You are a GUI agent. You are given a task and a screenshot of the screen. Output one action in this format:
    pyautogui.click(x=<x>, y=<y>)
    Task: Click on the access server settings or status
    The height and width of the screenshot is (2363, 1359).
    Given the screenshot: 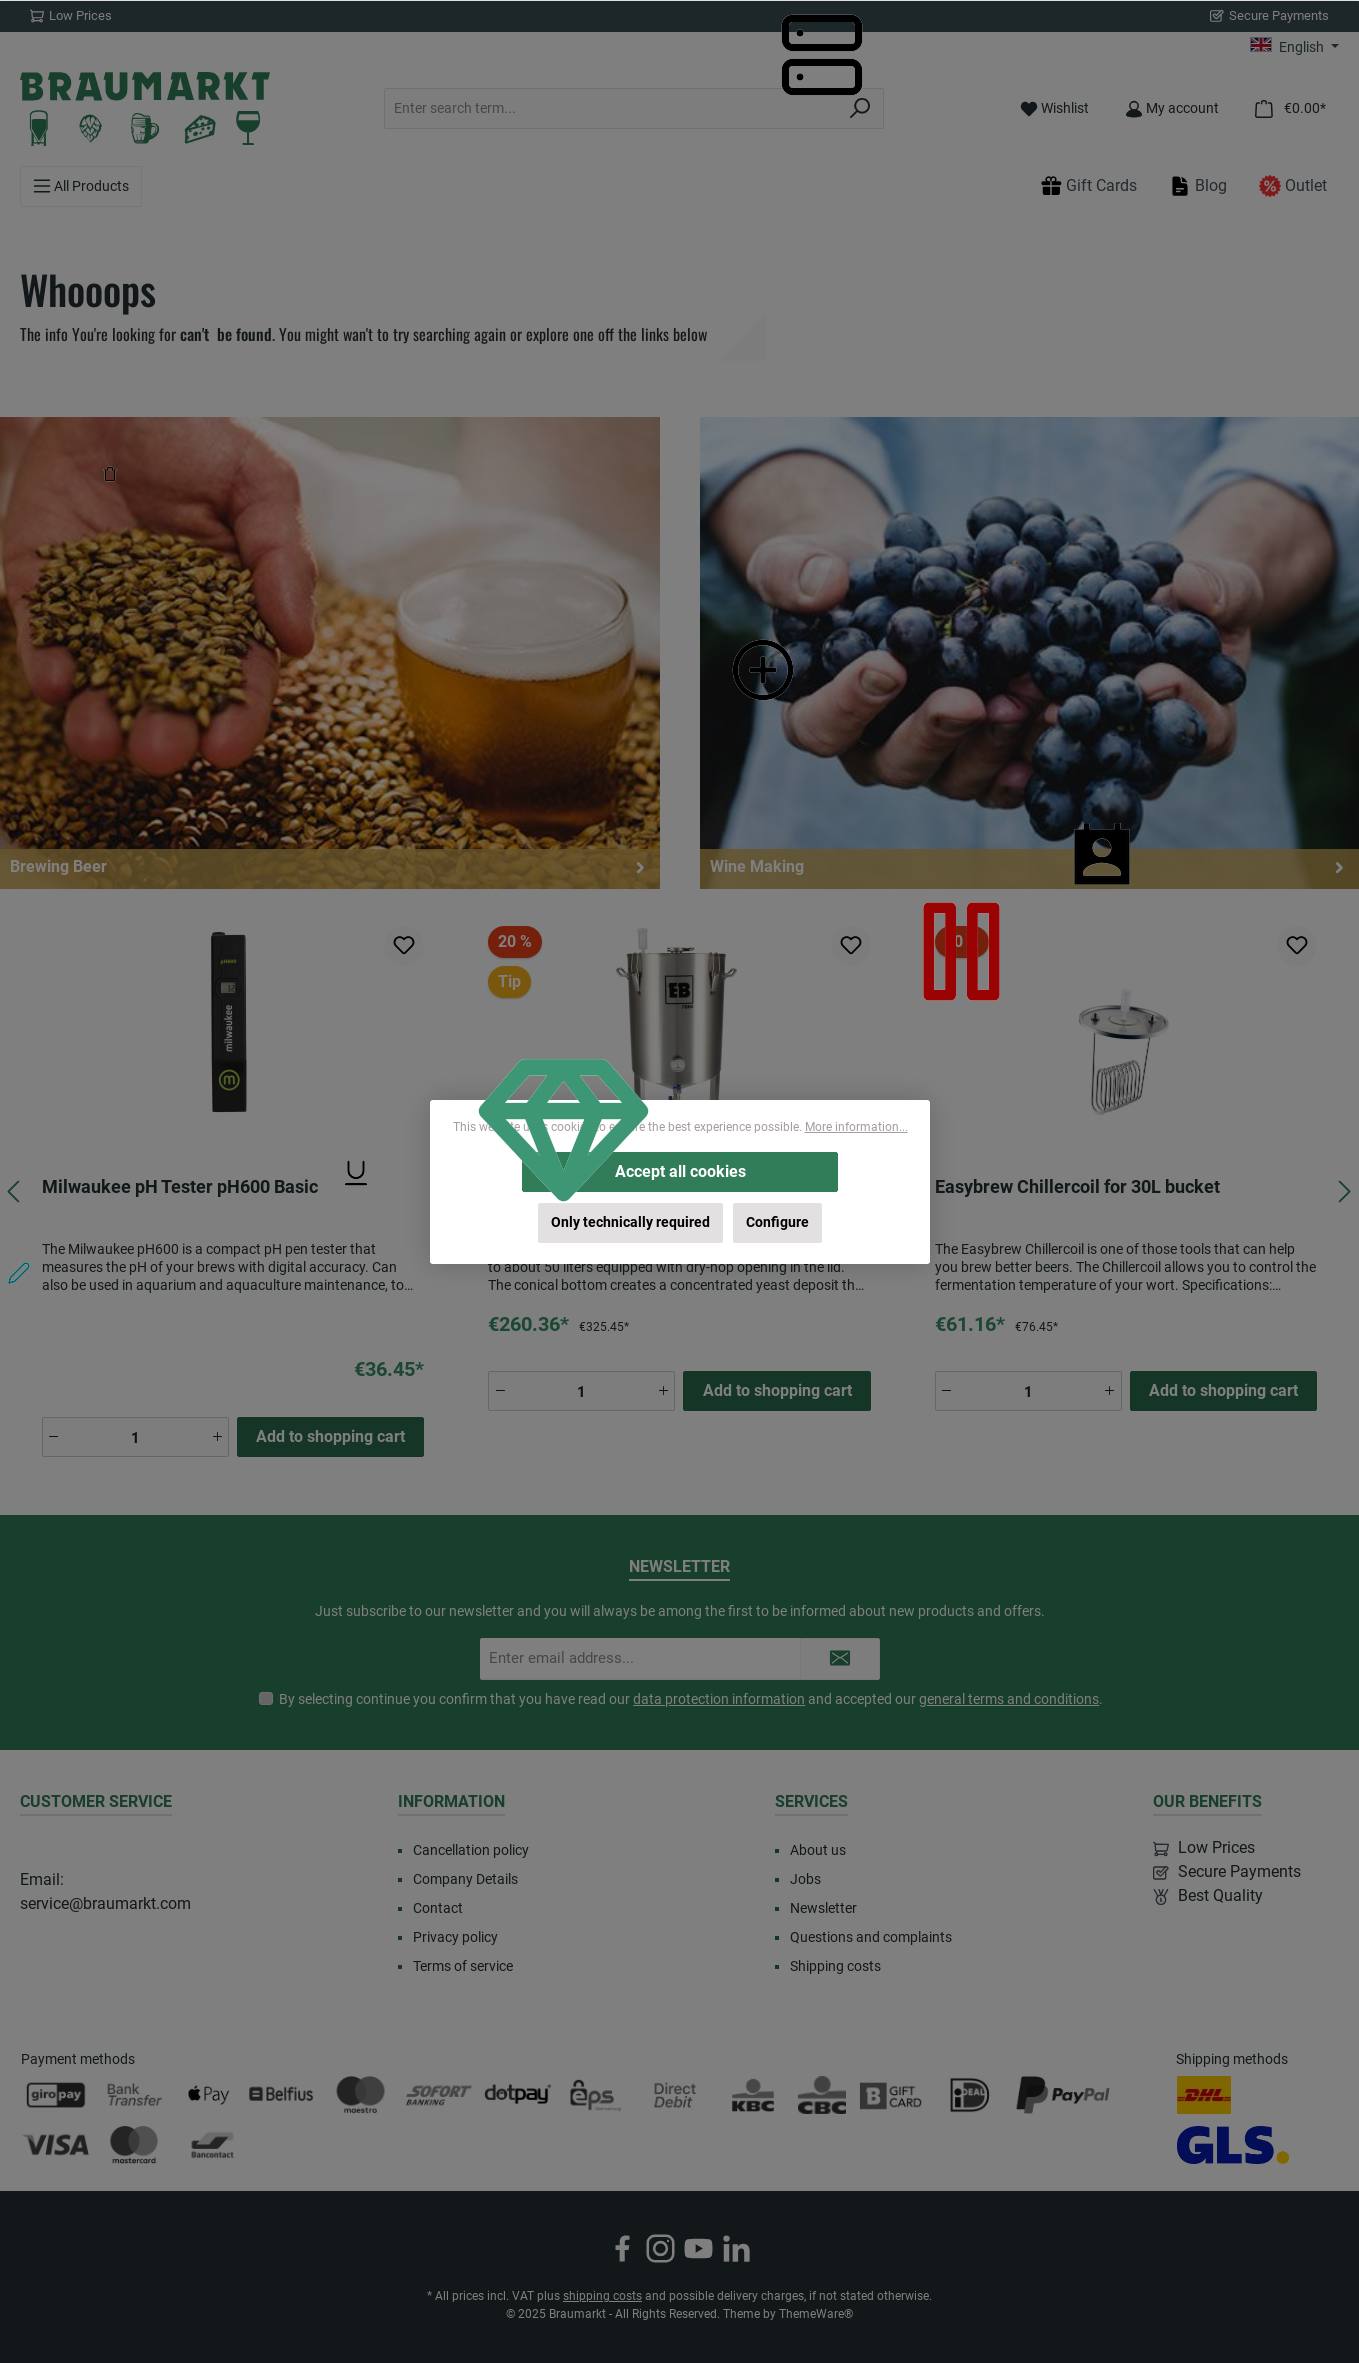 What is the action you would take?
    pyautogui.click(x=822, y=55)
    